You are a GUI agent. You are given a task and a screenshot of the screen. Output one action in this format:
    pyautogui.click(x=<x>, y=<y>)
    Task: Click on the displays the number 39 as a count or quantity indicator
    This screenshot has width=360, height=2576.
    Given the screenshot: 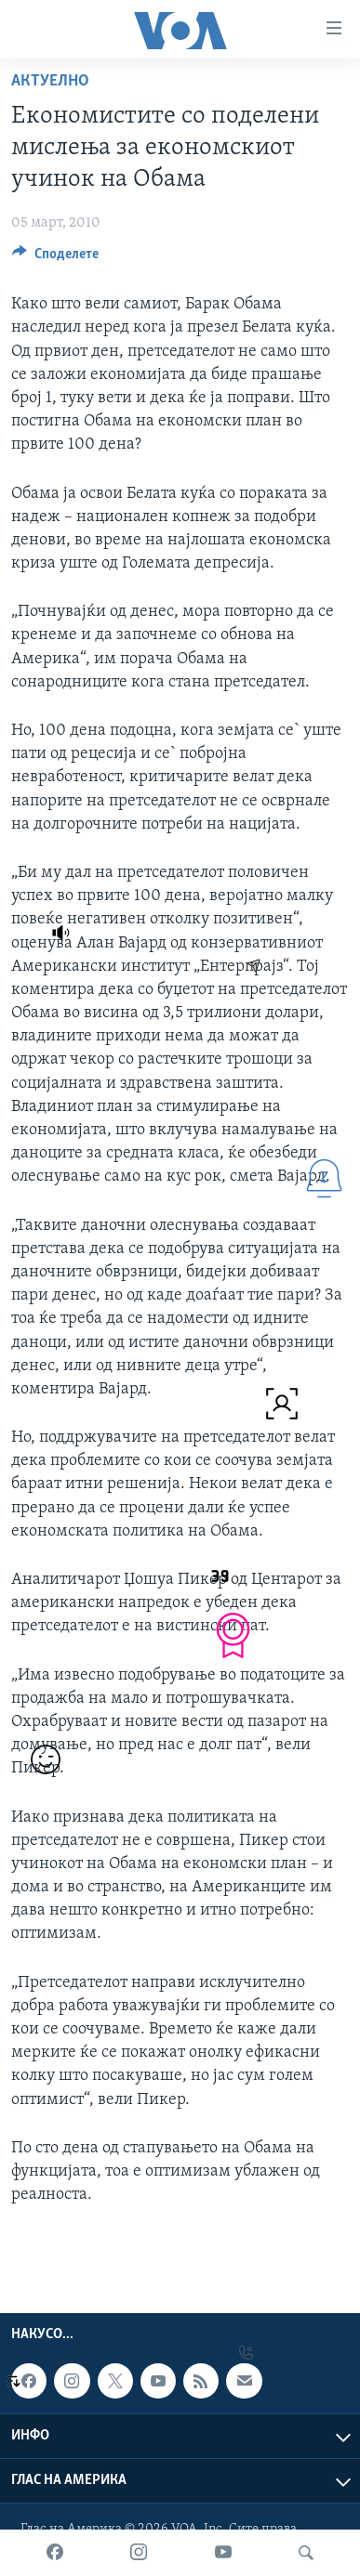 What is the action you would take?
    pyautogui.click(x=220, y=1576)
    